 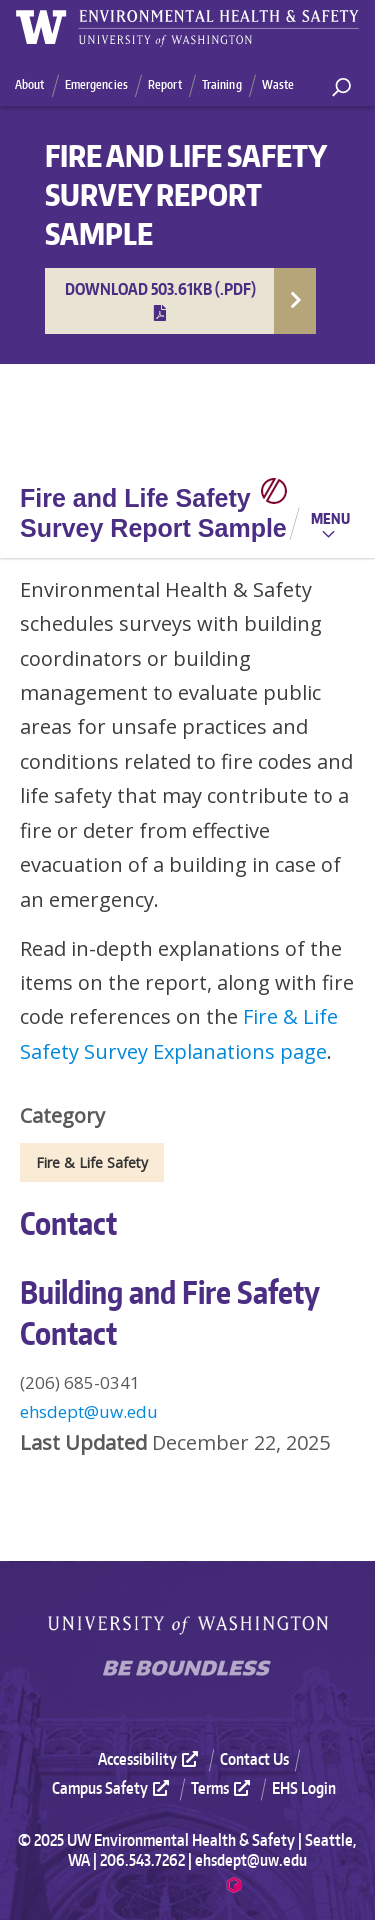 I want to click on reason studios logo, so click(x=234, y=1885).